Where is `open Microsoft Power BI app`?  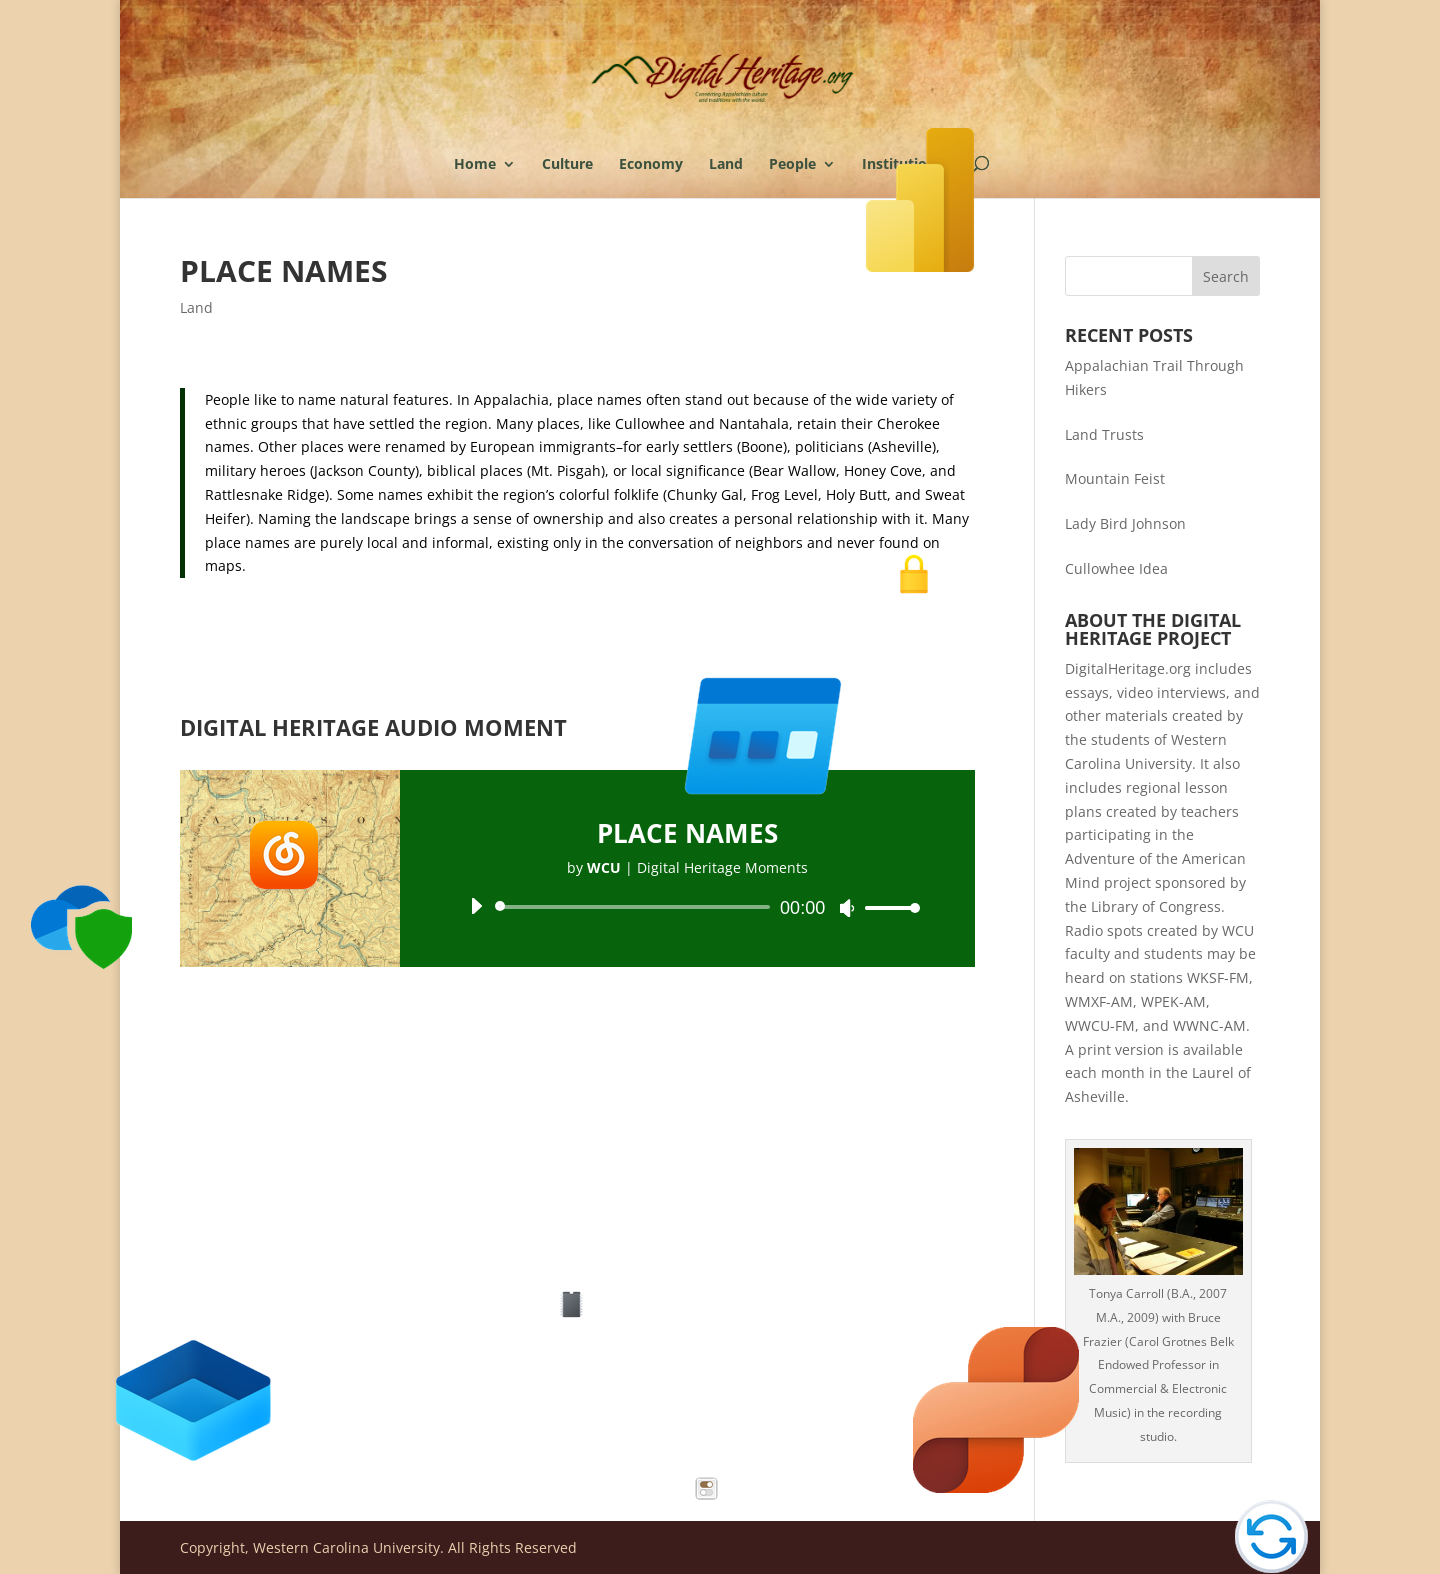 open Microsoft Power BI app is located at coordinates (920, 200).